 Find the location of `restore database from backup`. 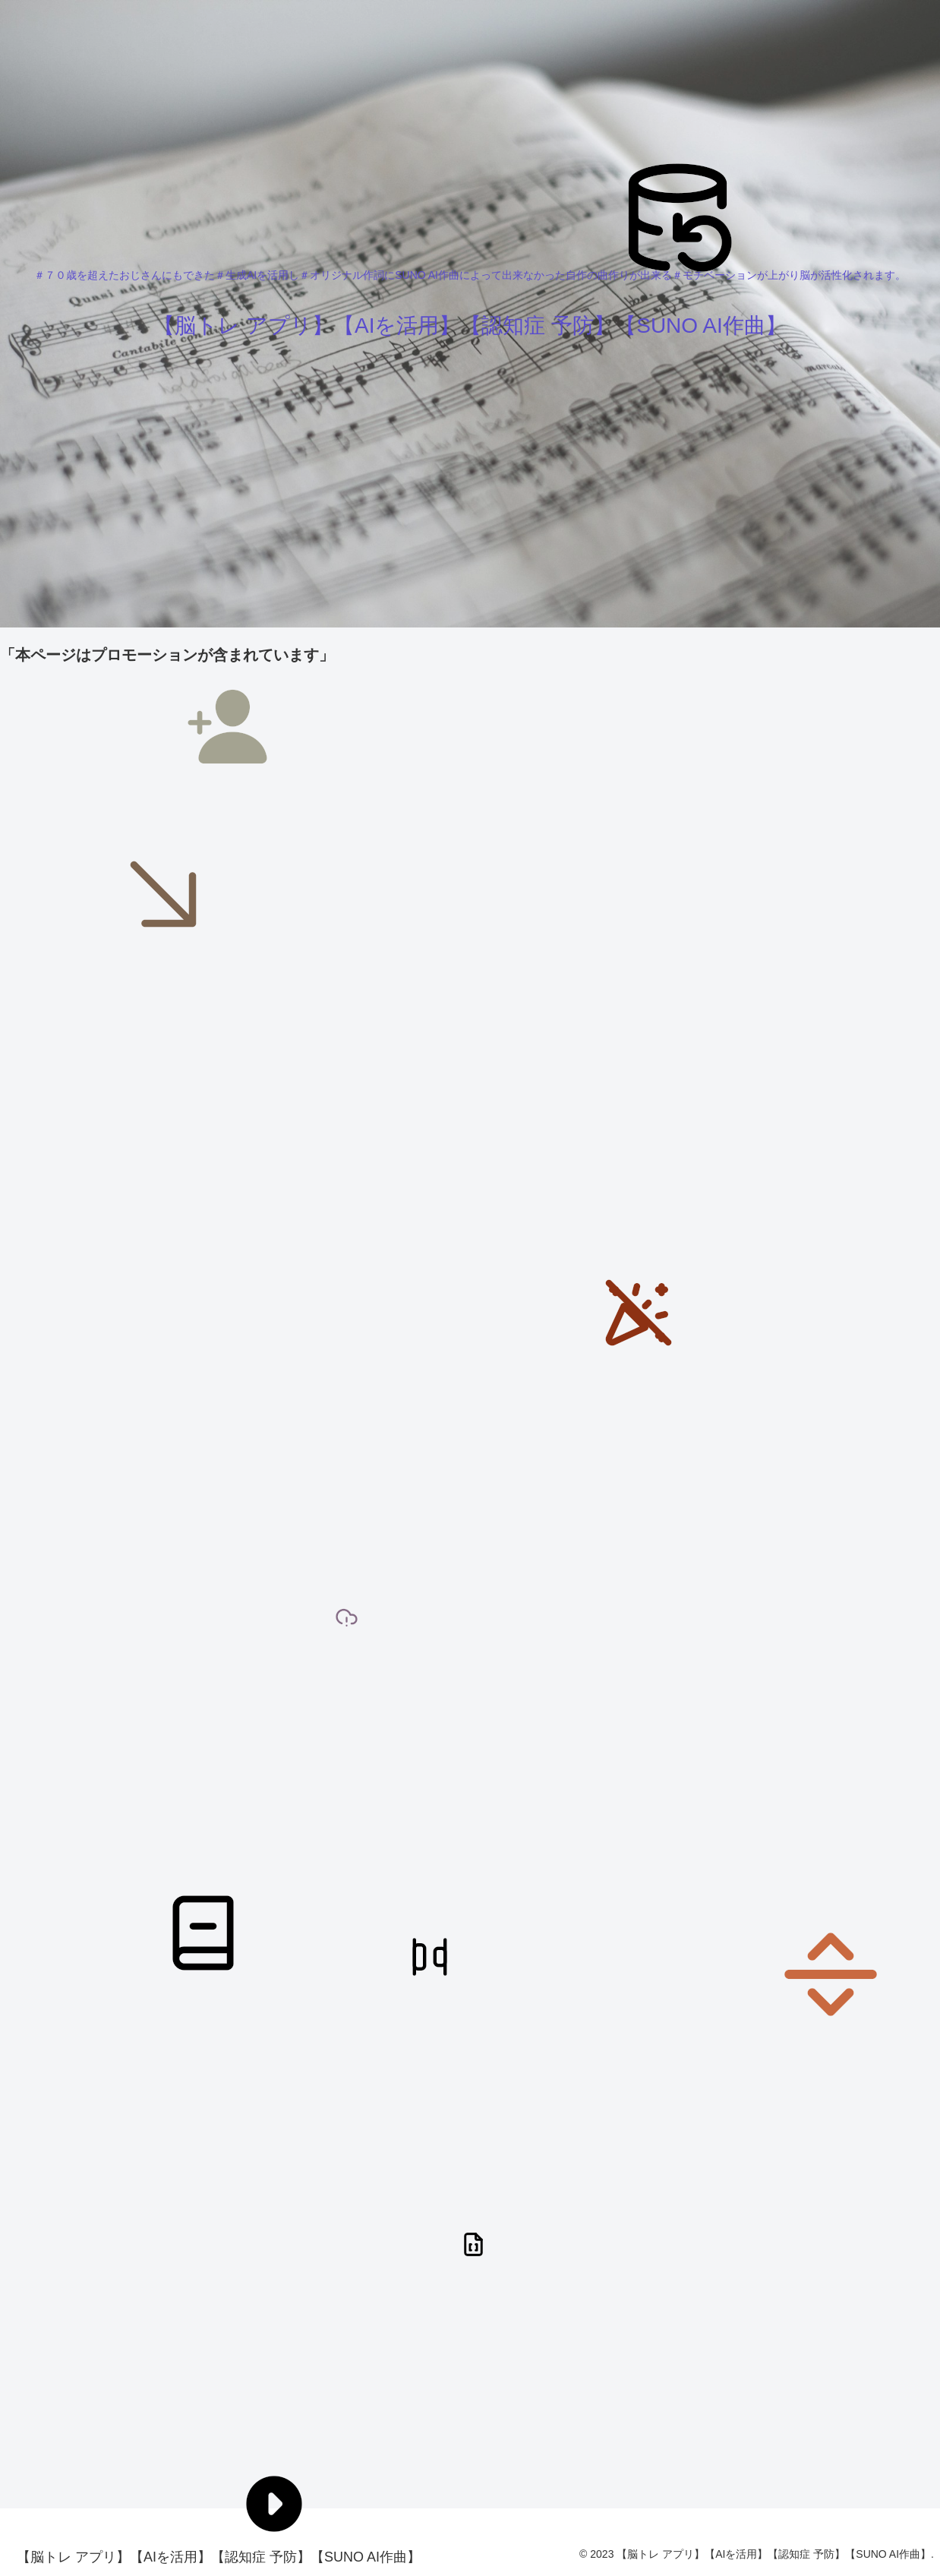

restore database from backup is located at coordinates (677, 217).